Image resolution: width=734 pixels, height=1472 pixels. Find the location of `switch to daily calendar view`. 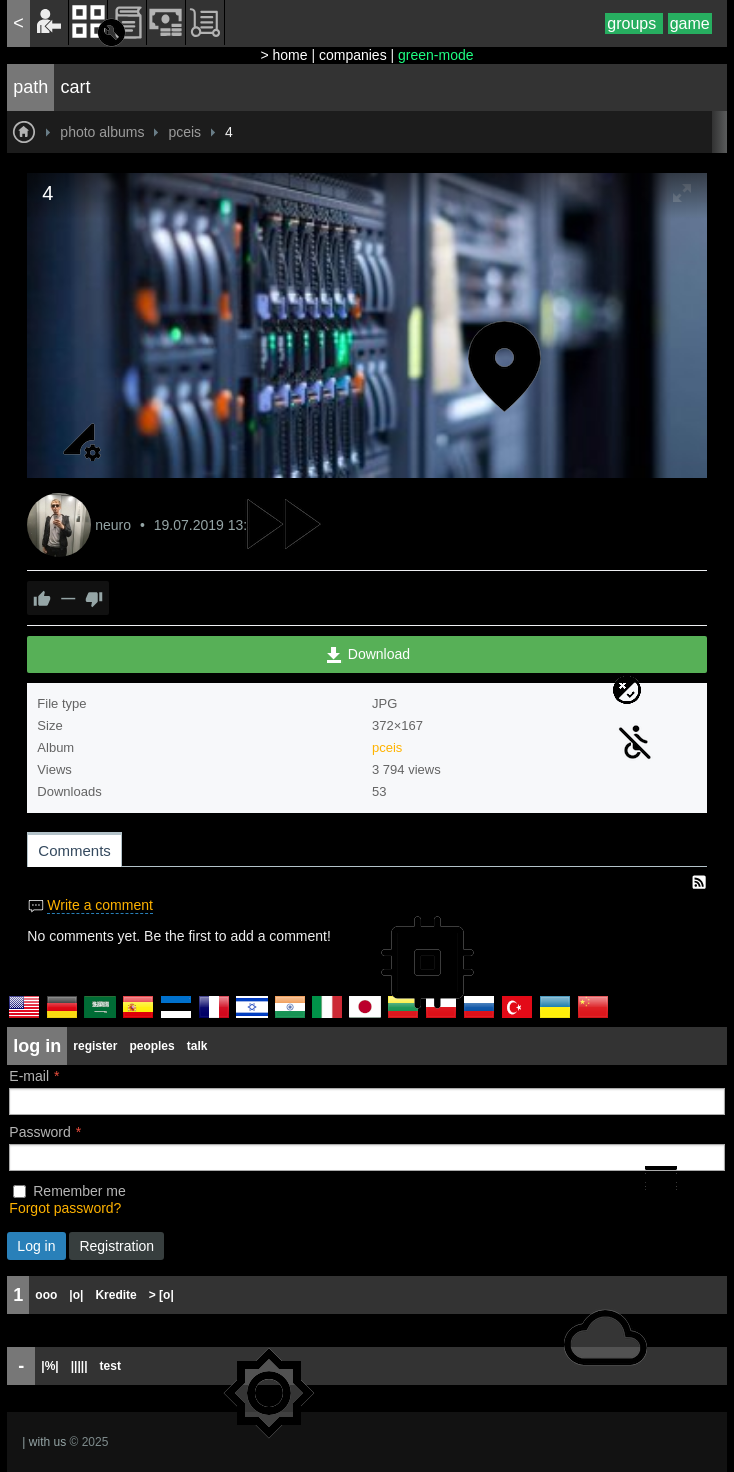

switch to daily calendar view is located at coordinates (661, 1177).